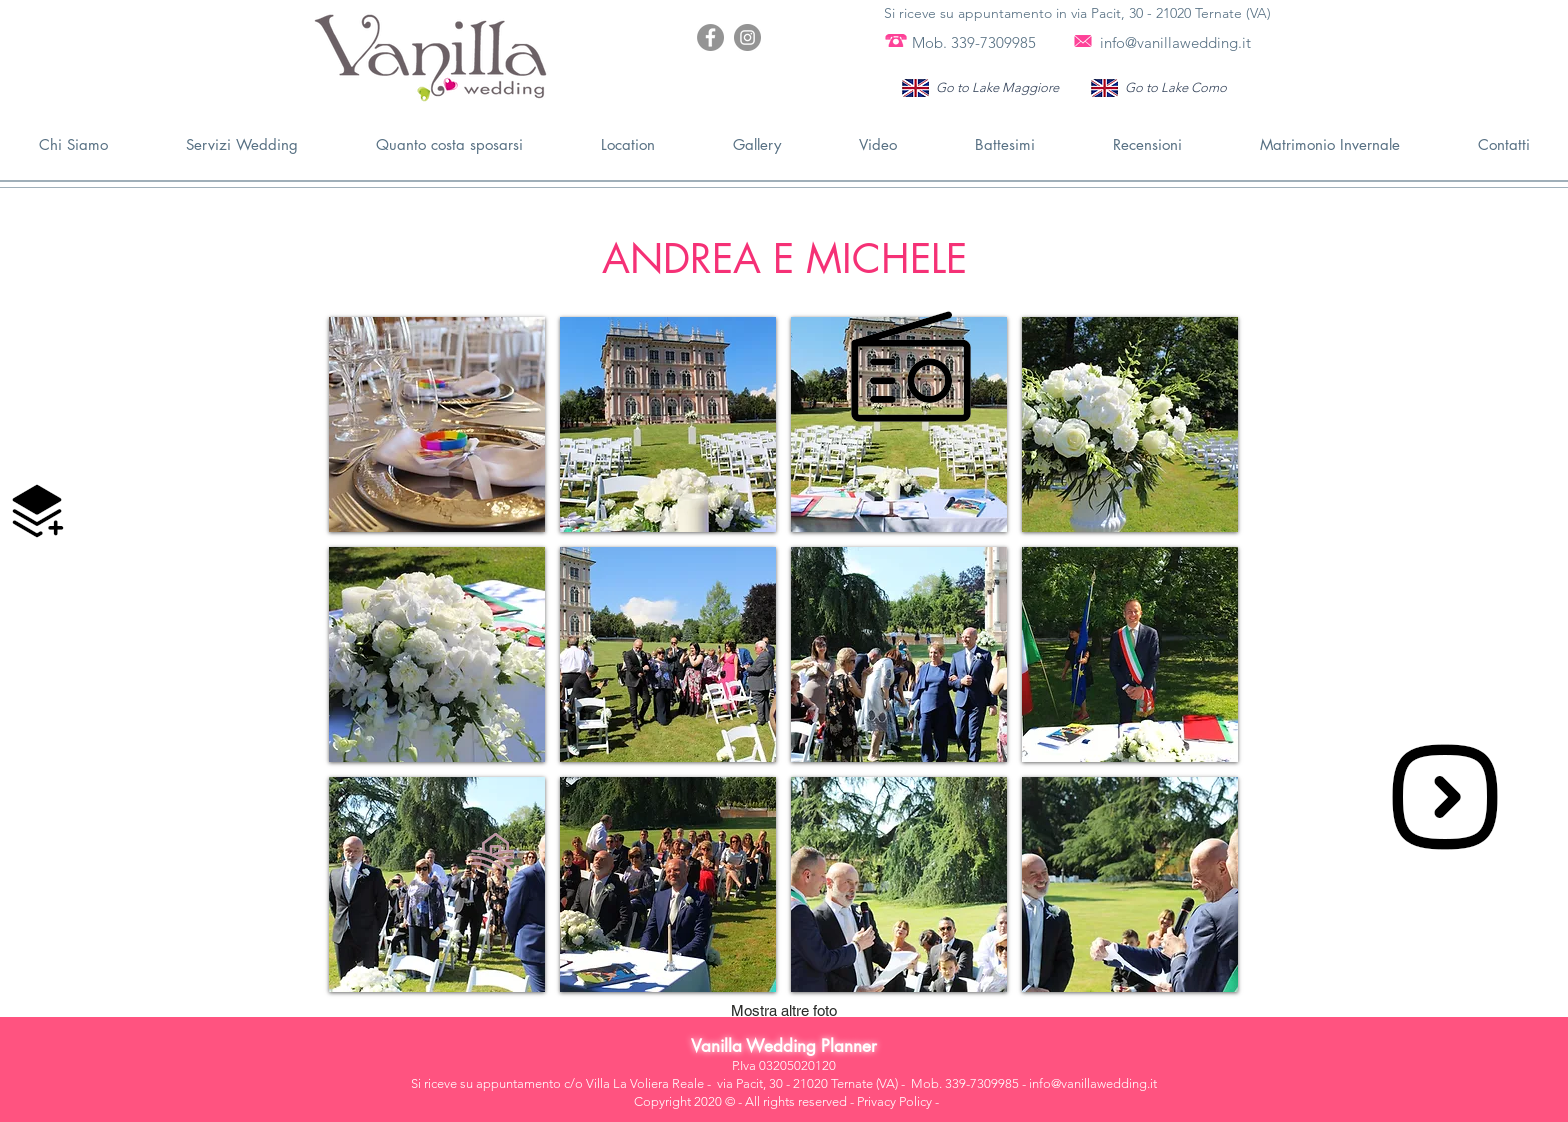 The width and height of the screenshot is (1568, 1122). Describe the element at coordinates (1445, 797) in the screenshot. I see `navigate to the next item or page` at that location.